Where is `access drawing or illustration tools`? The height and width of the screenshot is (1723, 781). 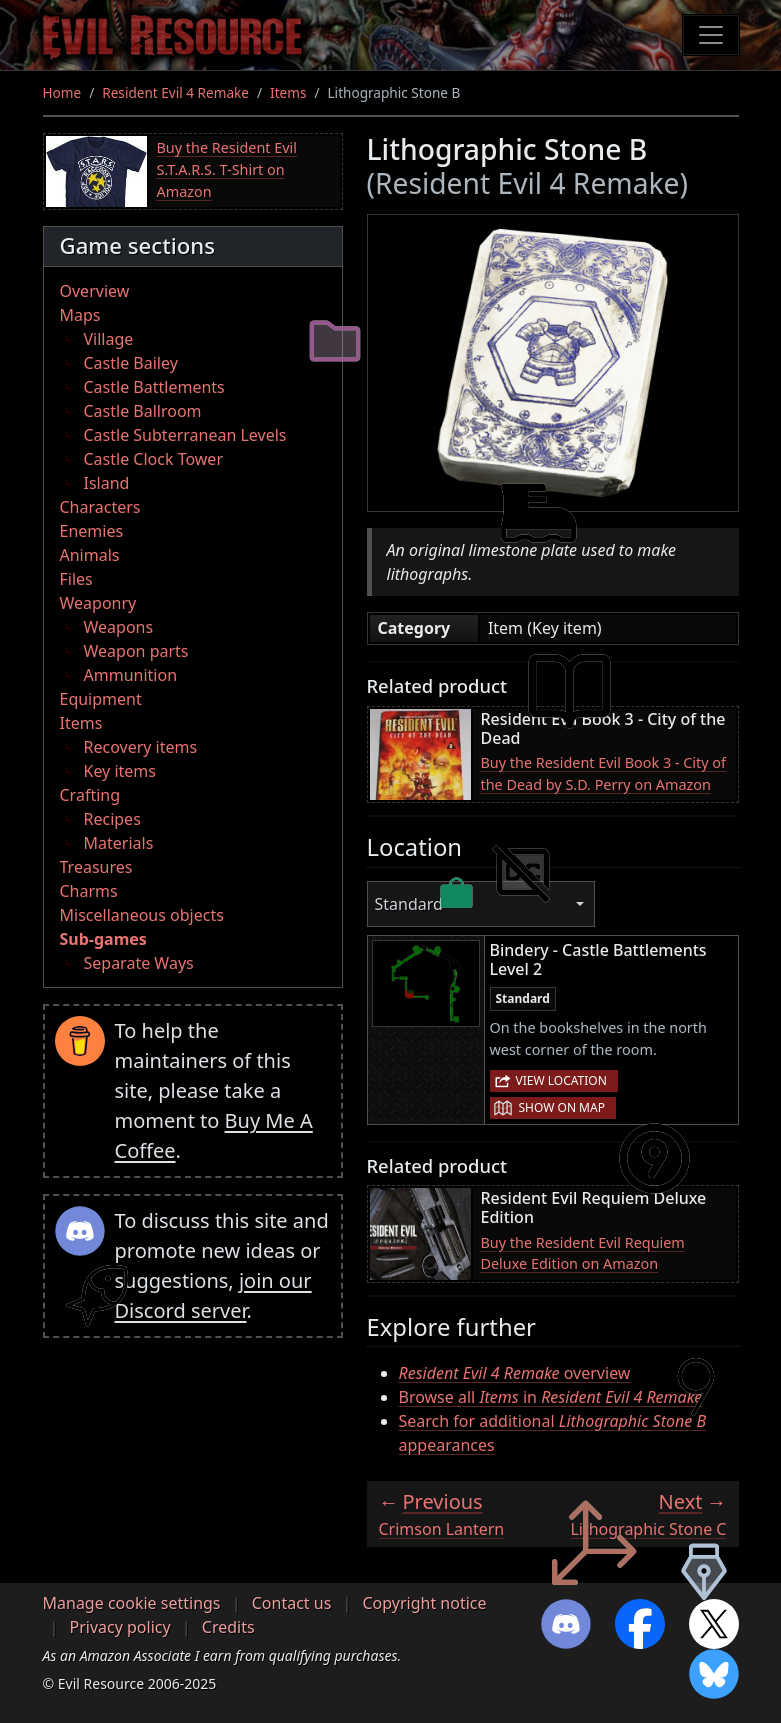
access drawing or illustration tools is located at coordinates (704, 1570).